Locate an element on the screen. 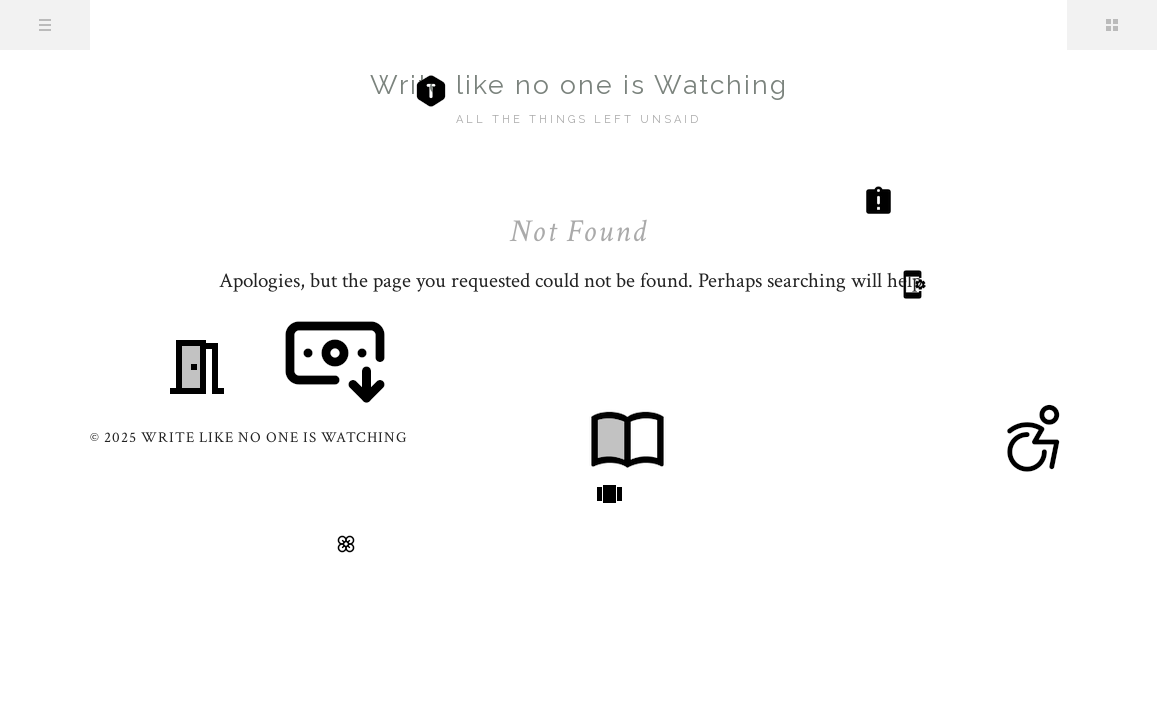 The image size is (1157, 720). receive a payment or deposit is located at coordinates (335, 353).